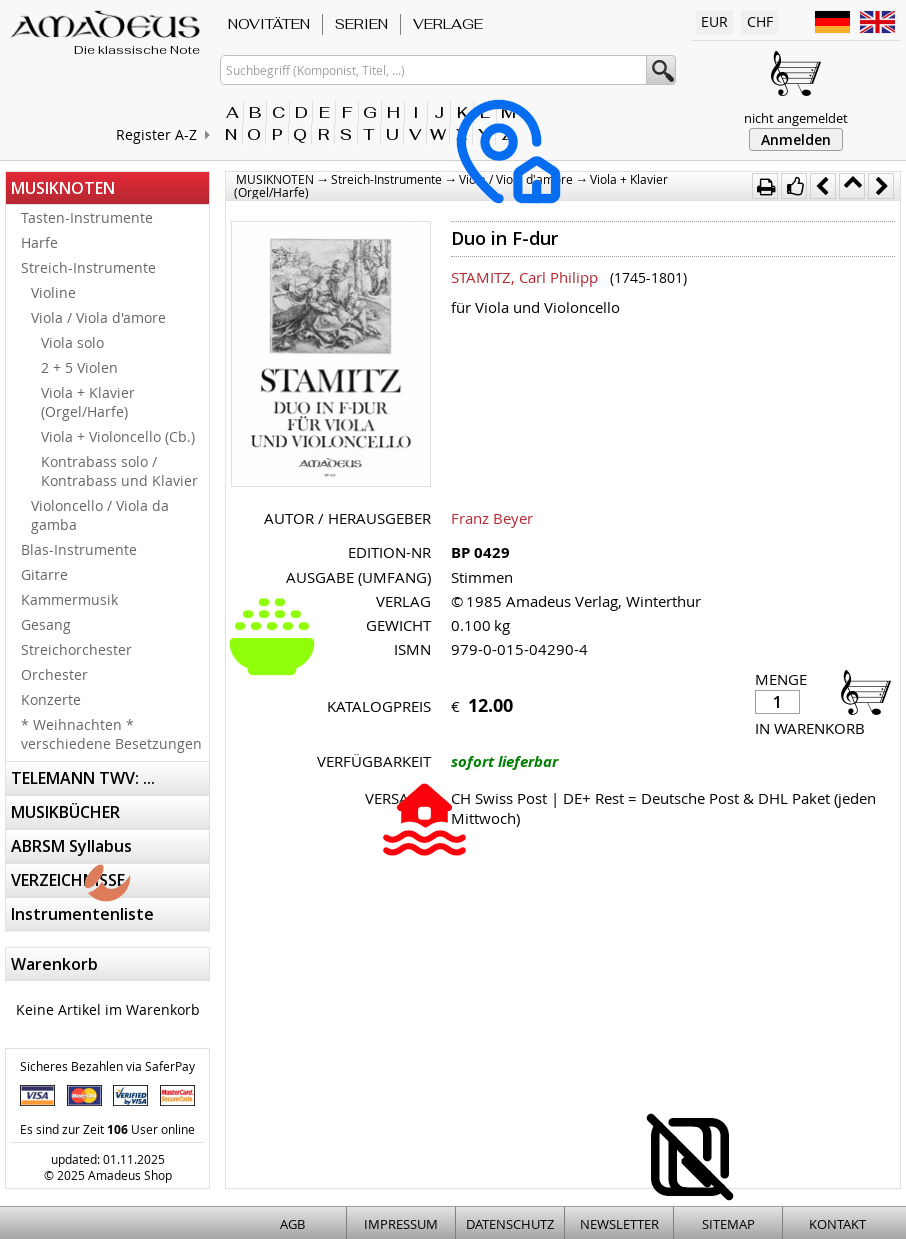  Describe the element at coordinates (272, 638) in the screenshot. I see `view rice or grain-based meal options` at that location.